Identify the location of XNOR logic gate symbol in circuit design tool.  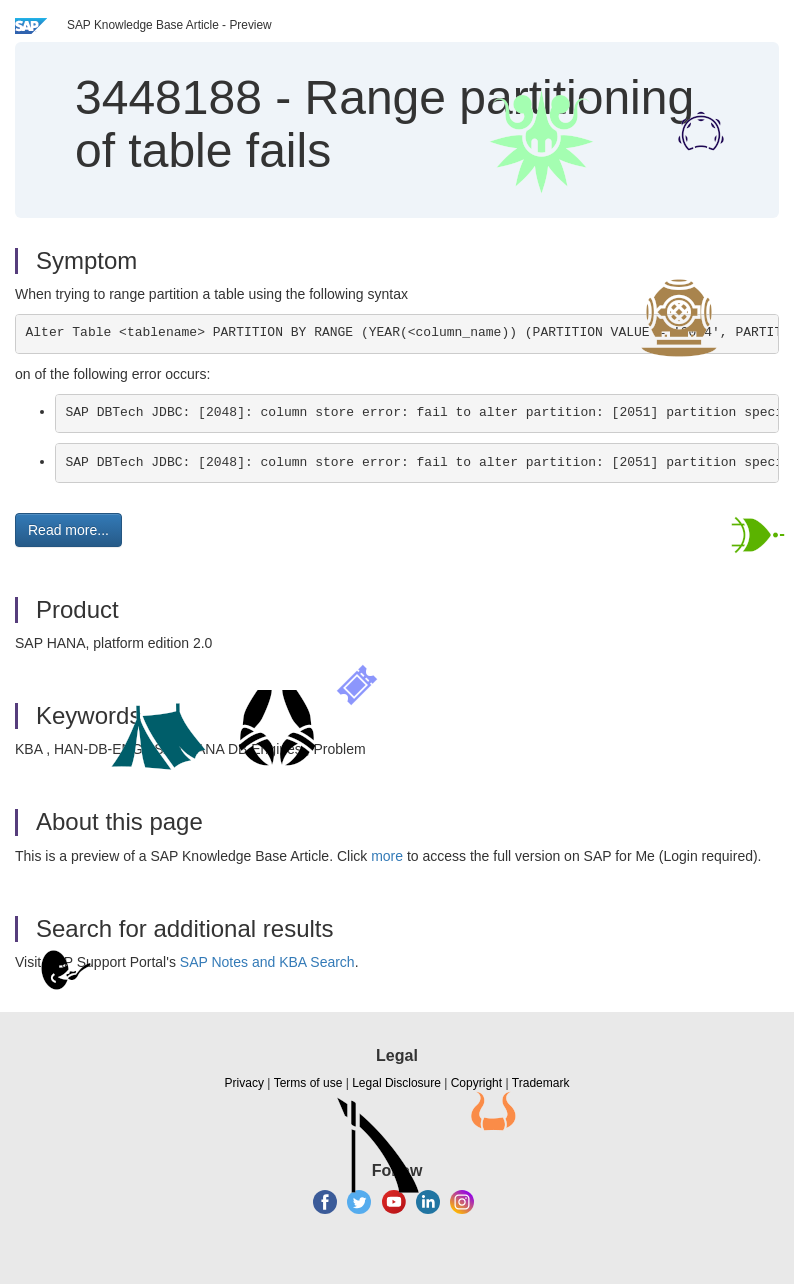
(758, 535).